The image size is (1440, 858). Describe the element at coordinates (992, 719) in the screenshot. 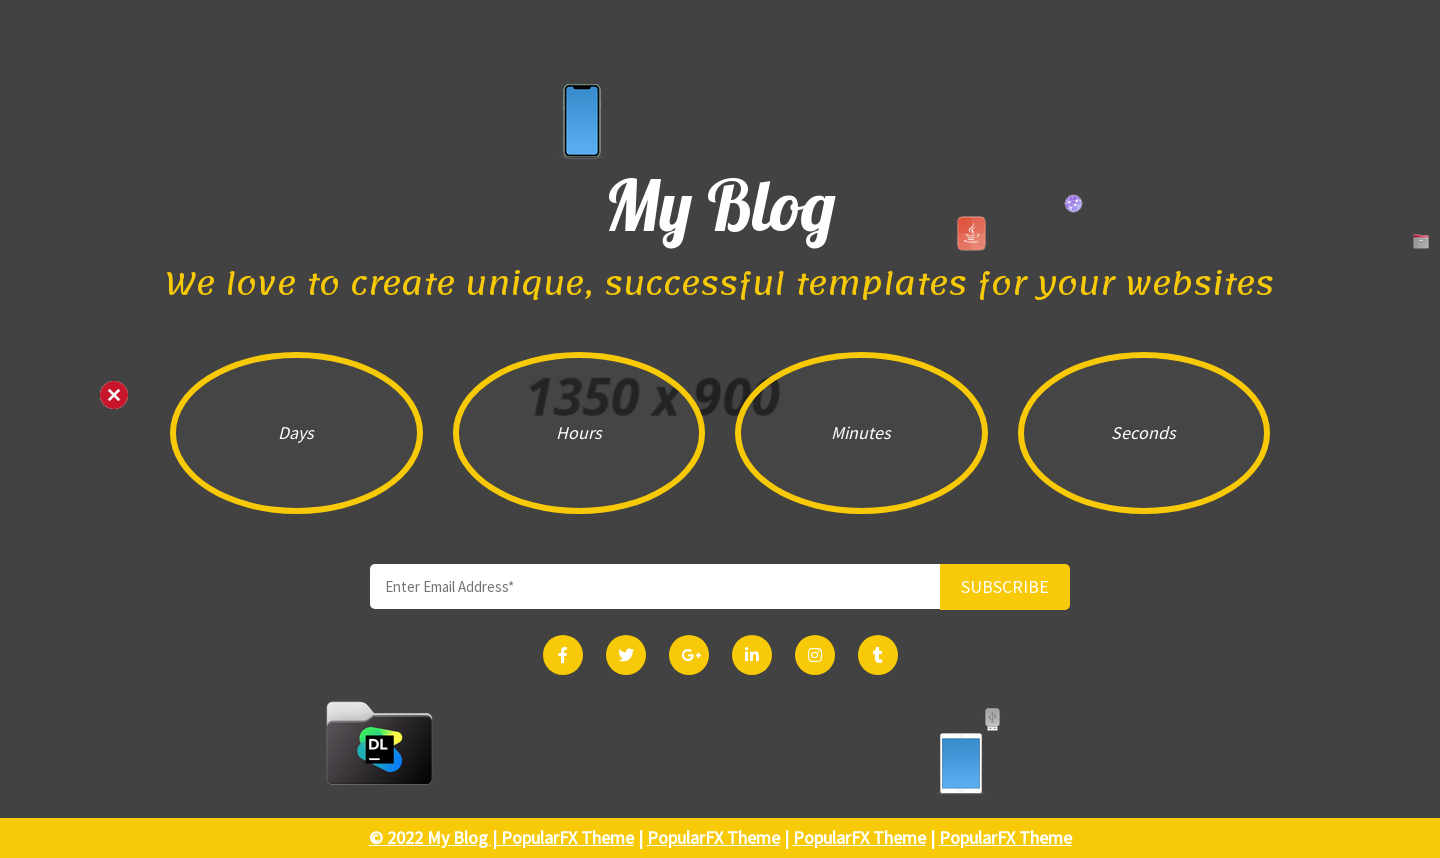

I see `access connected USB drive` at that location.